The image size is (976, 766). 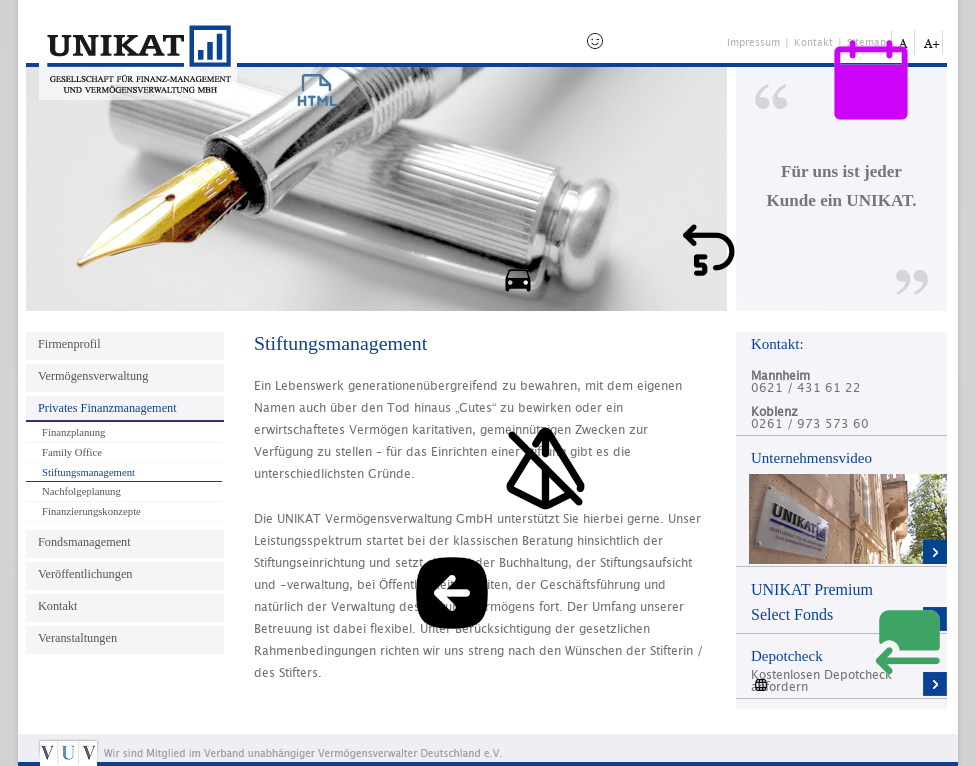 What do you see at coordinates (518, 279) in the screenshot?
I see `get driving directions` at bounding box center [518, 279].